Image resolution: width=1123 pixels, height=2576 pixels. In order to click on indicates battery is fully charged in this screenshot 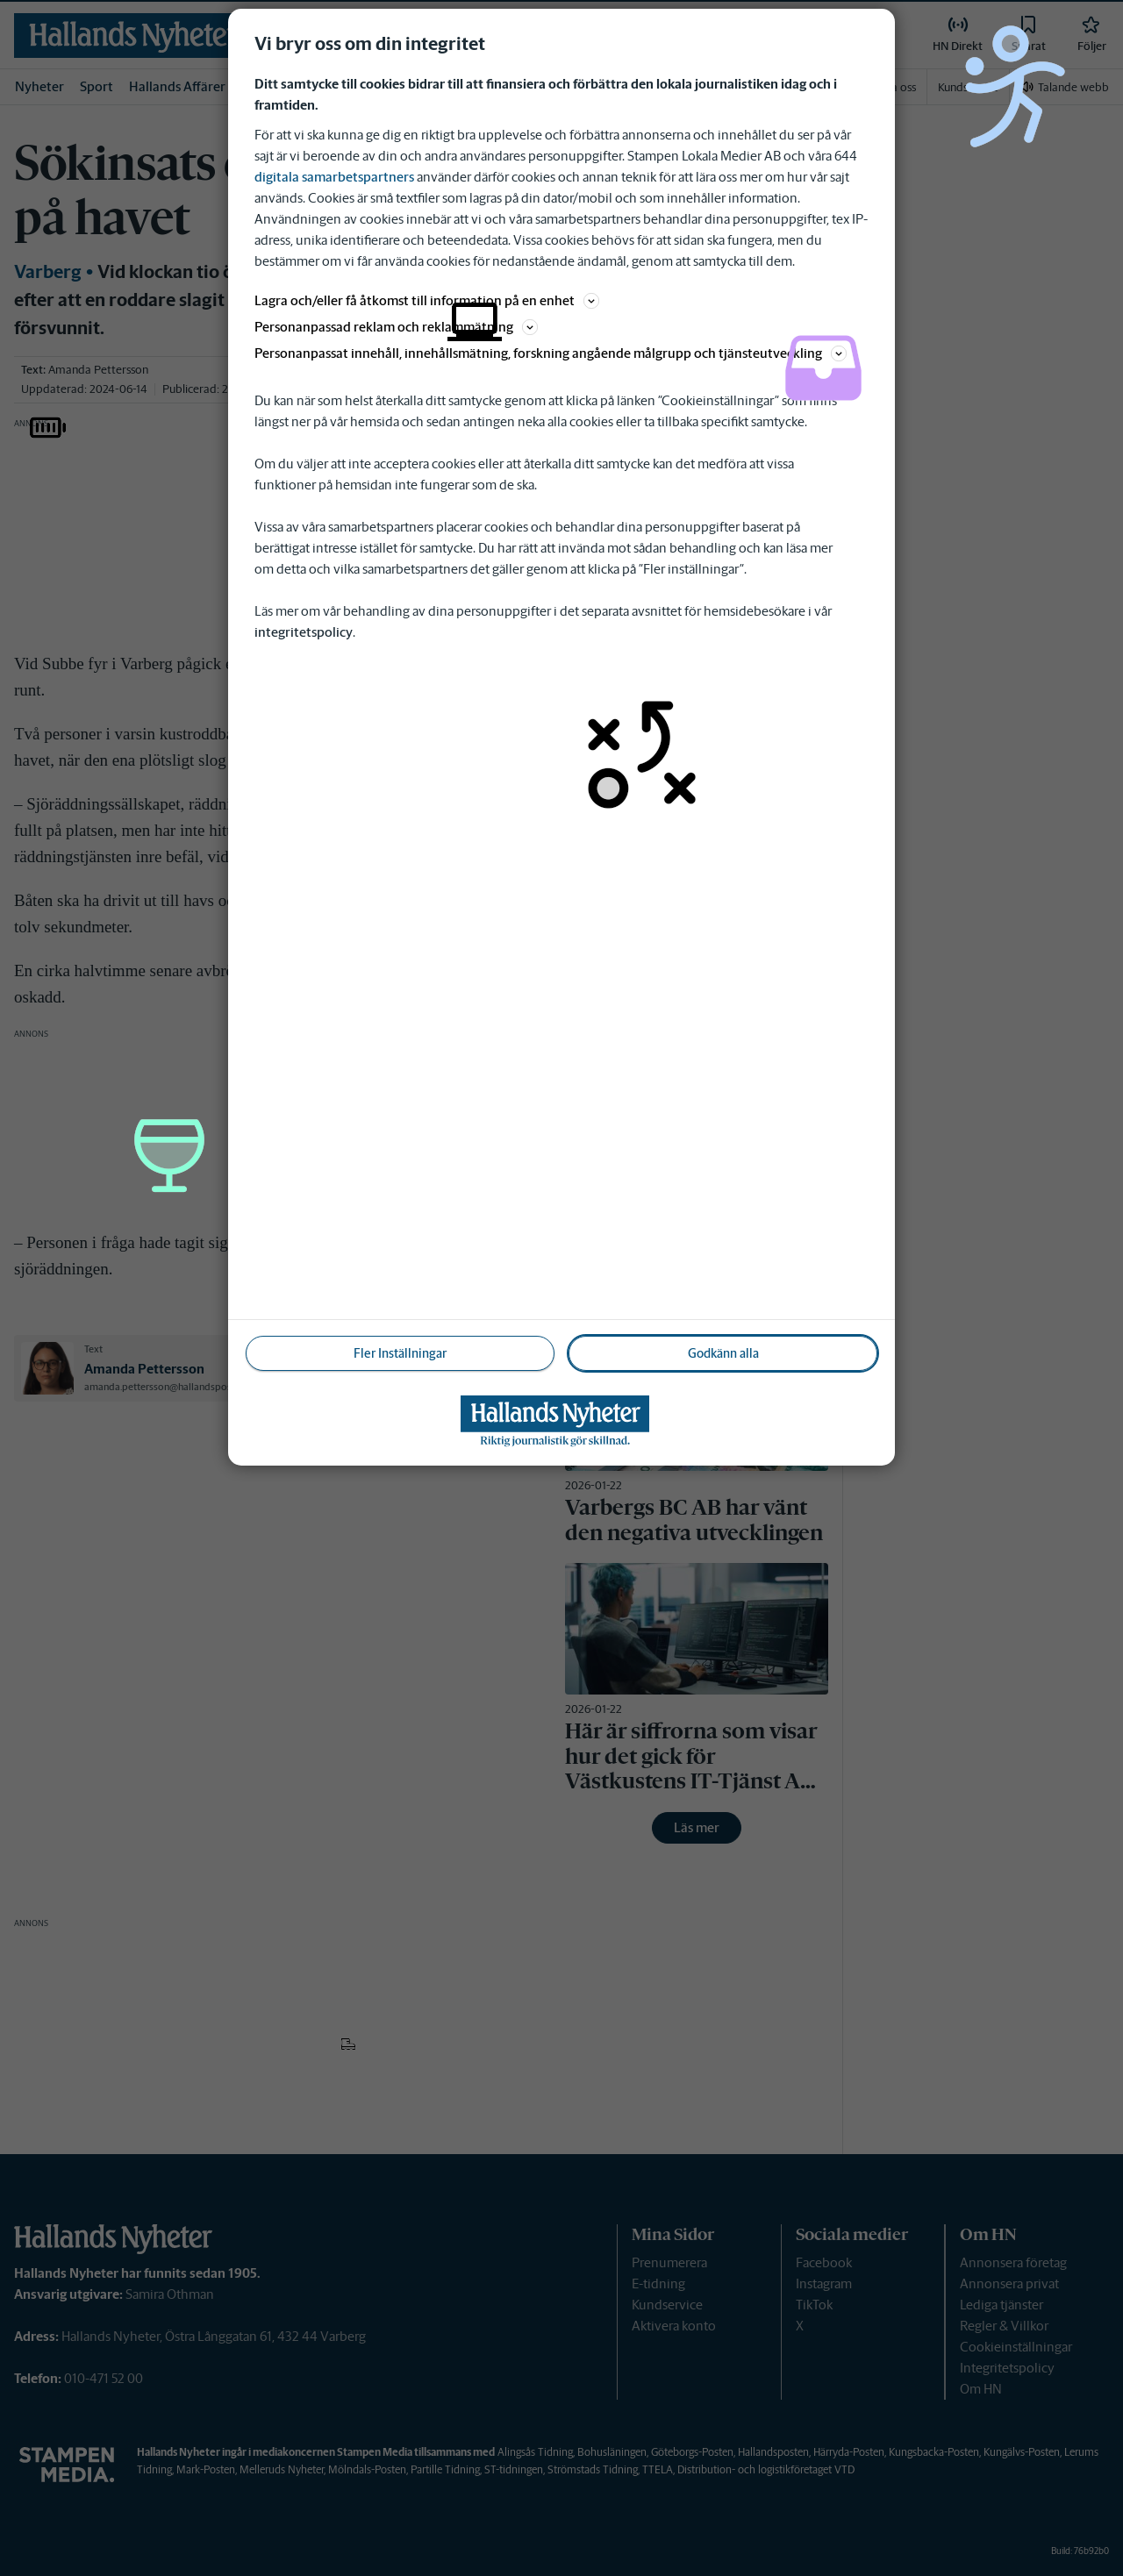, I will do `click(47, 427)`.